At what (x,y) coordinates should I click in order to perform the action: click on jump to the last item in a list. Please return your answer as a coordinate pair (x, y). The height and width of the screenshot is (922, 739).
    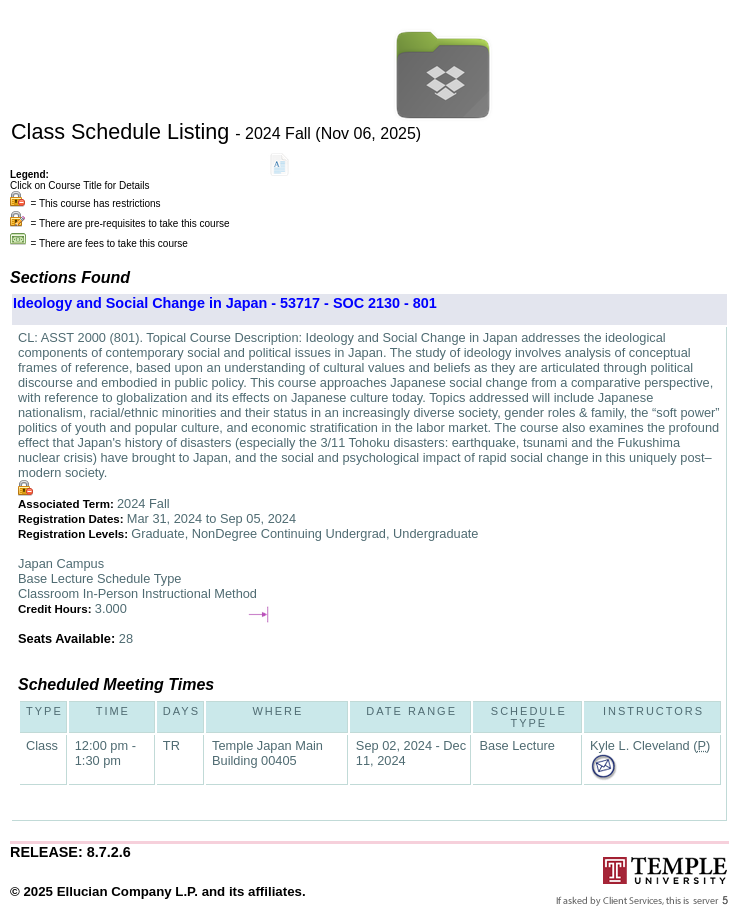
    Looking at the image, I should click on (258, 614).